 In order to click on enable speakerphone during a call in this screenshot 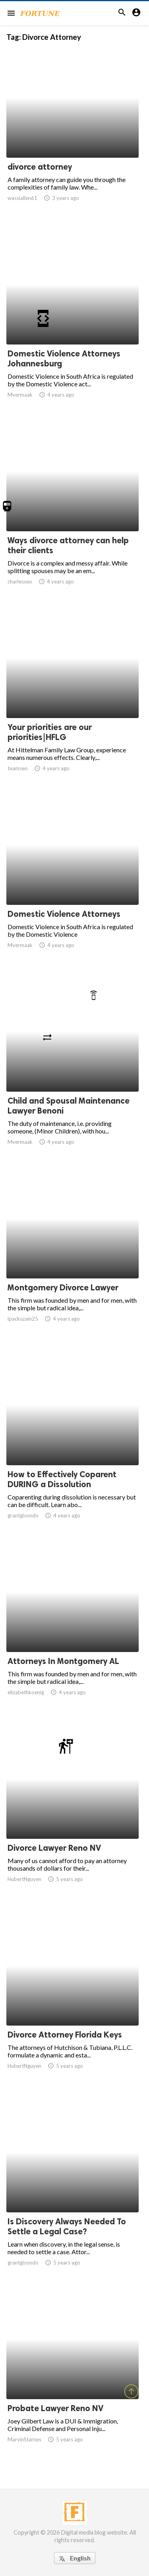, I will do `click(93, 995)`.